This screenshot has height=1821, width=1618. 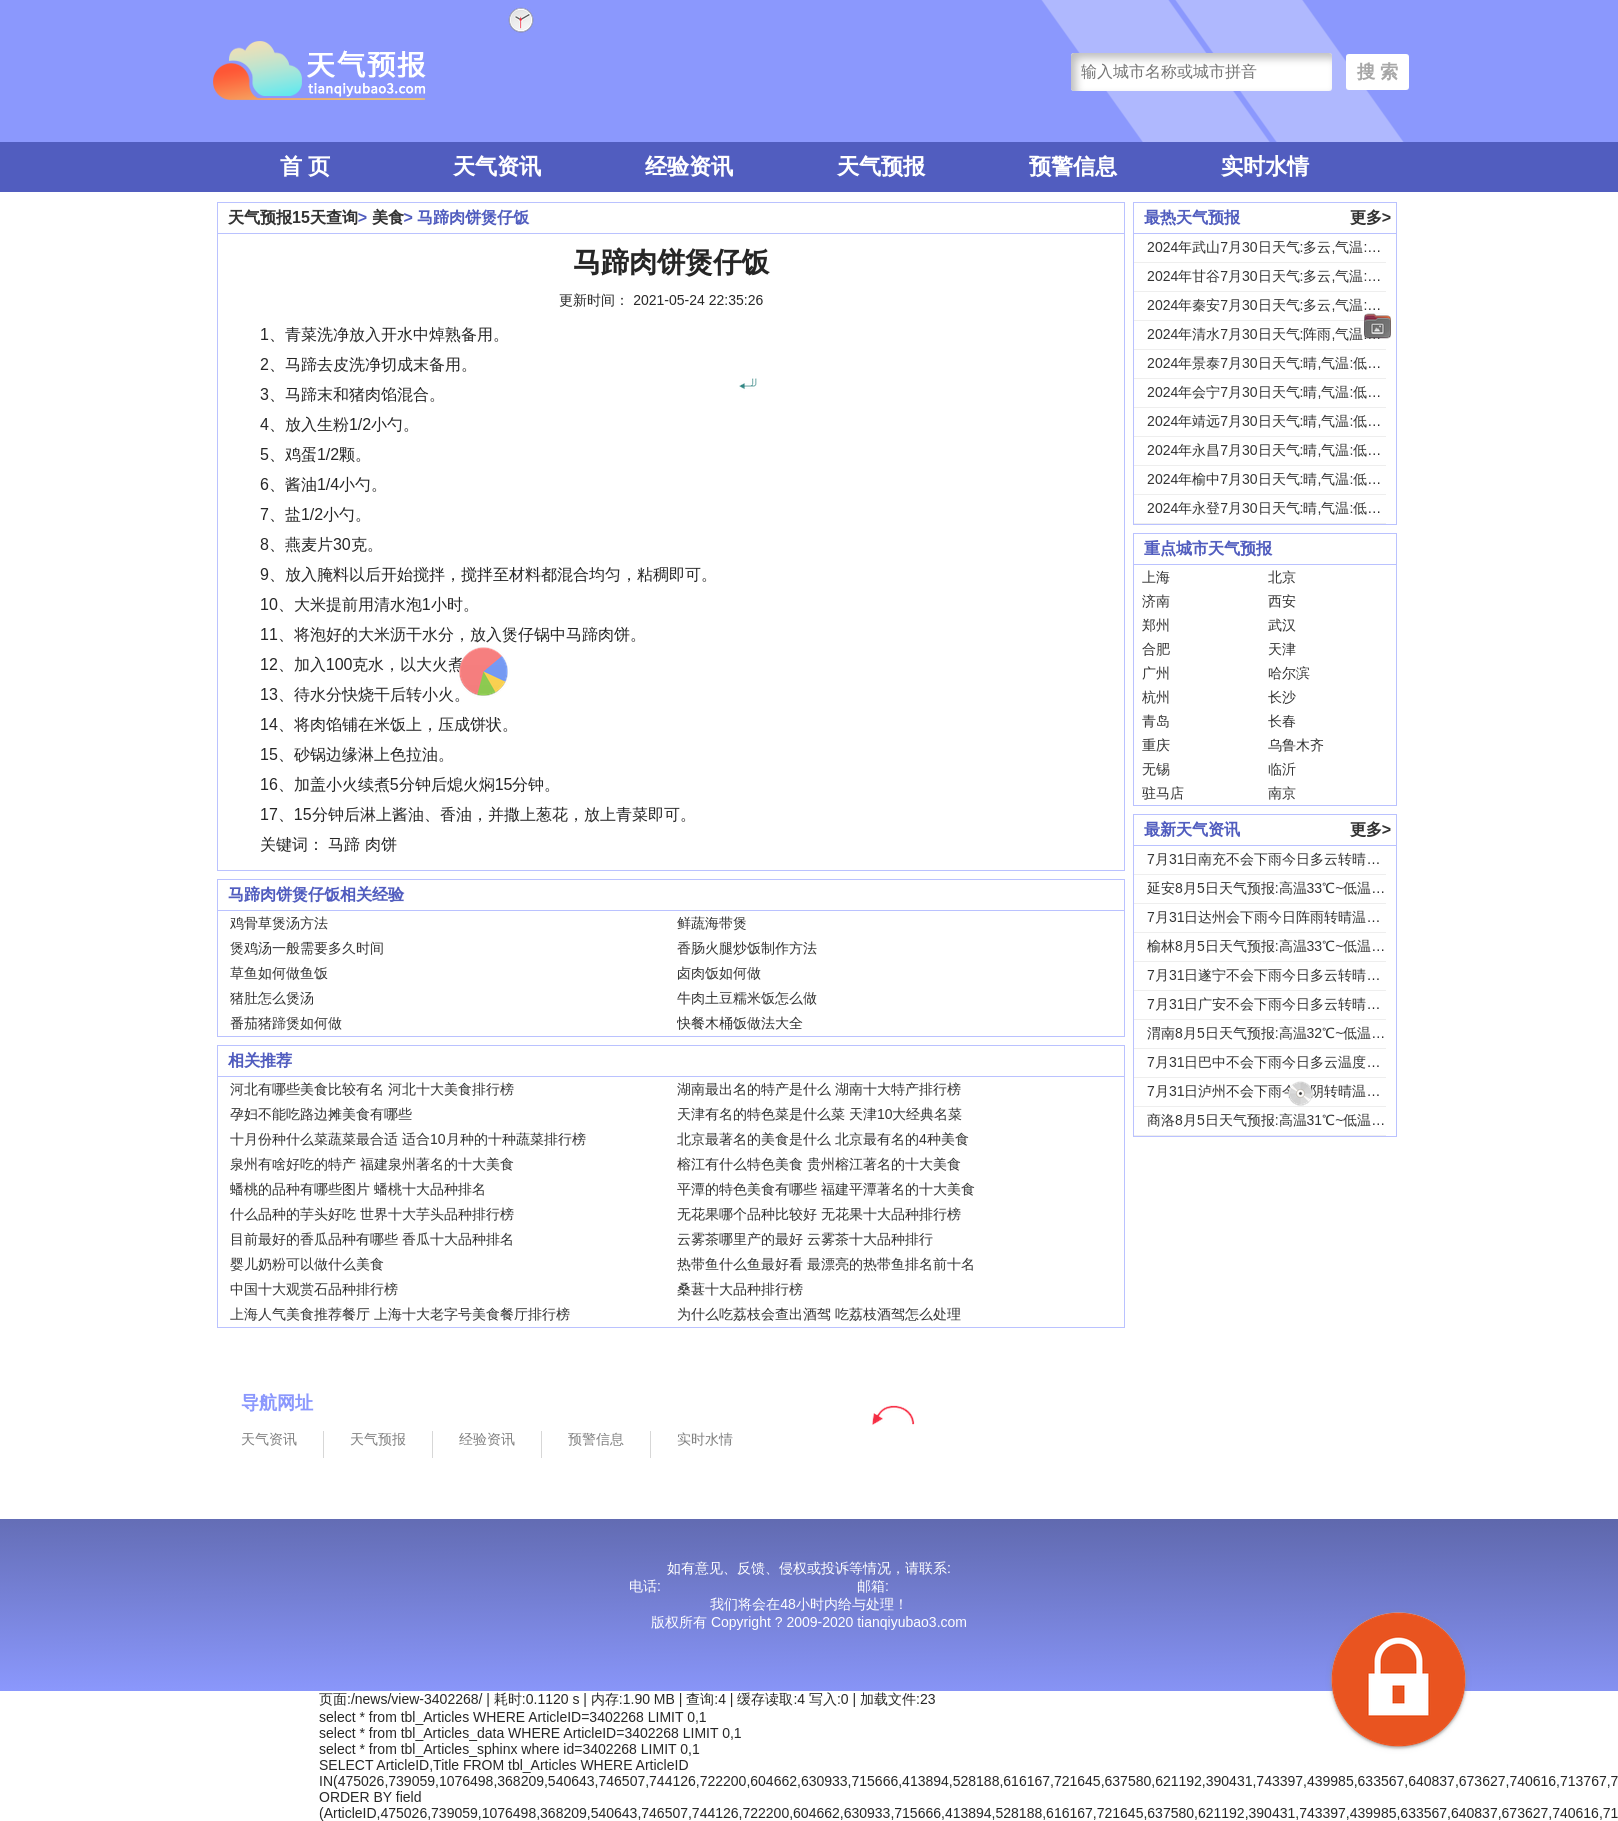 What do you see at coordinates (521, 20) in the screenshot?
I see `access recently opened files or folders` at bounding box center [521, 20].